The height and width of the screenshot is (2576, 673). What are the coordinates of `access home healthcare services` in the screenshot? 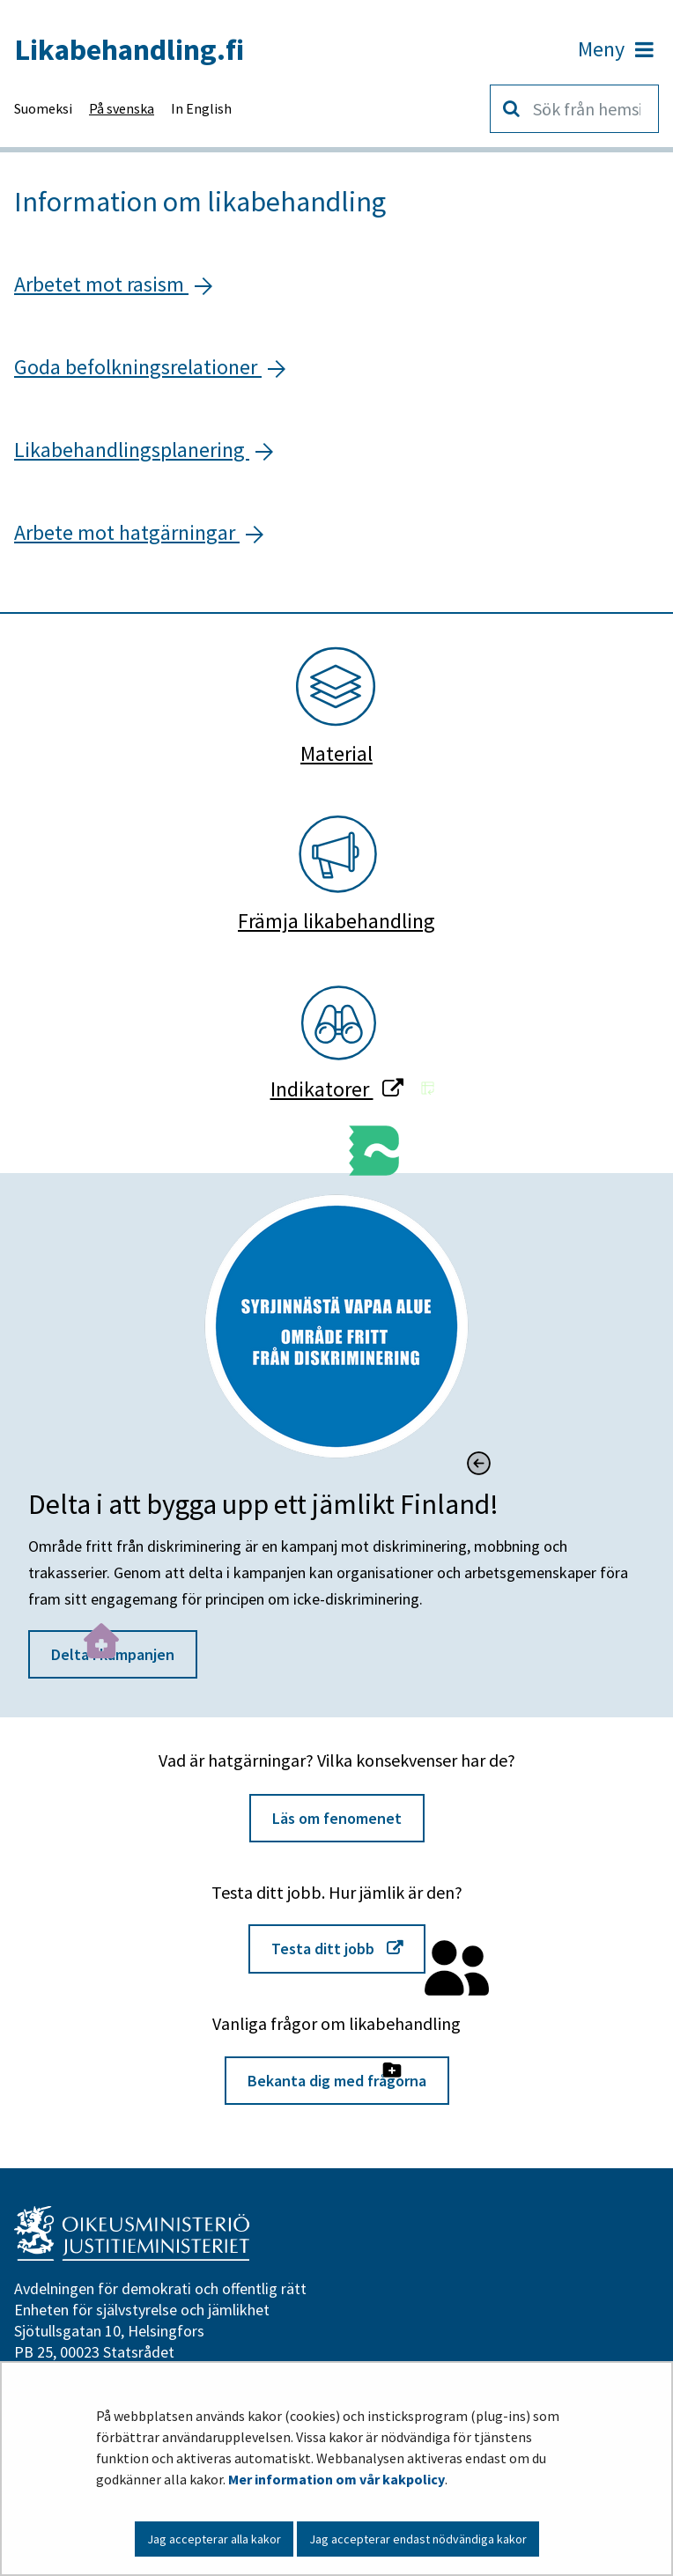 It's located at (101, 1641).